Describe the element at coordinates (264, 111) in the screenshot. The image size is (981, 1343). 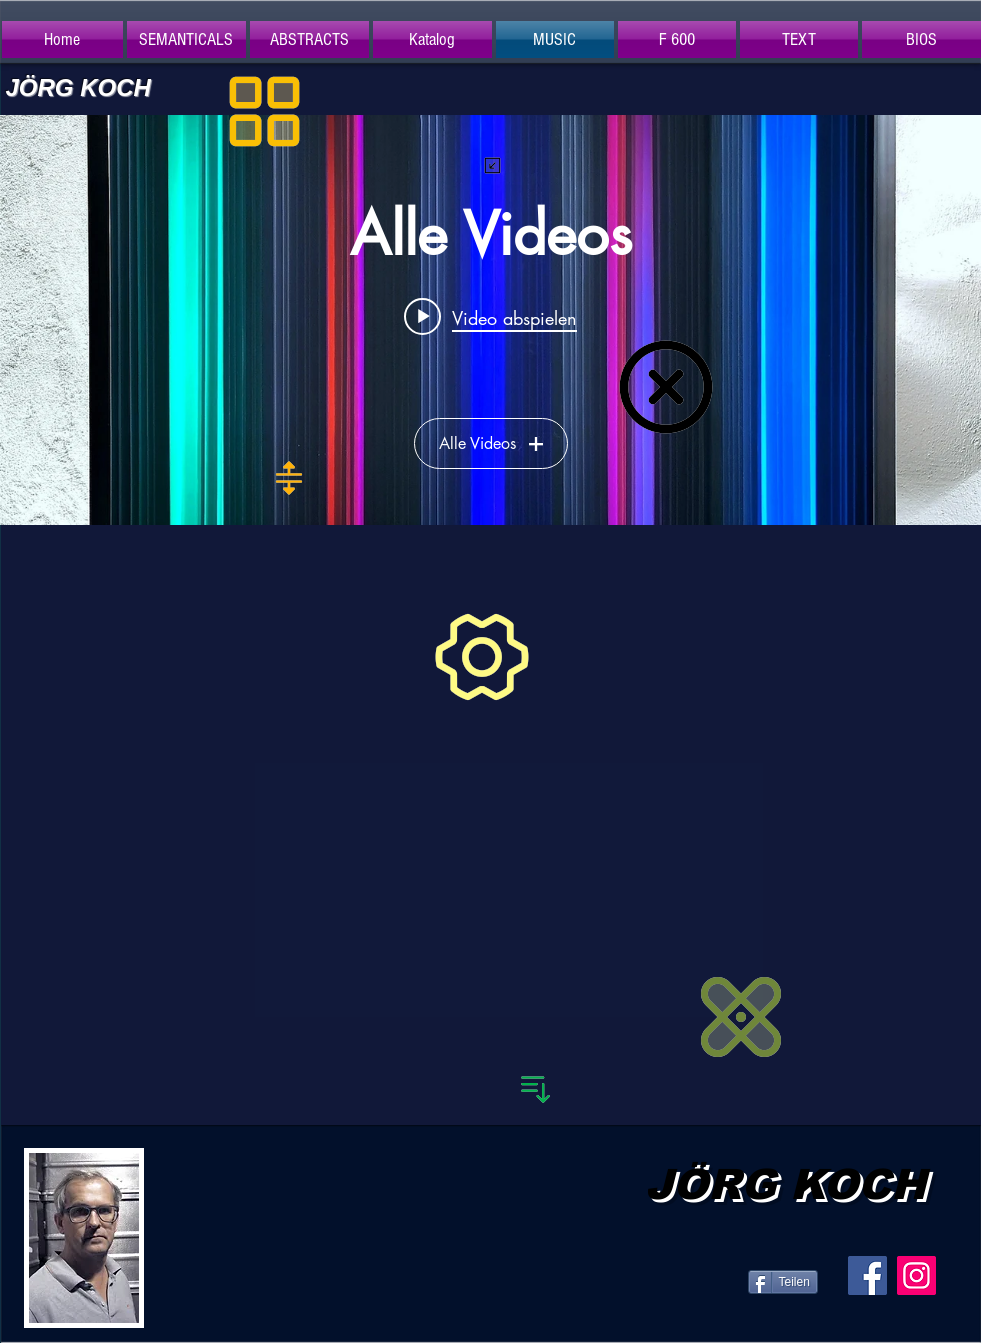
I see `view all apps or applications` at that location.